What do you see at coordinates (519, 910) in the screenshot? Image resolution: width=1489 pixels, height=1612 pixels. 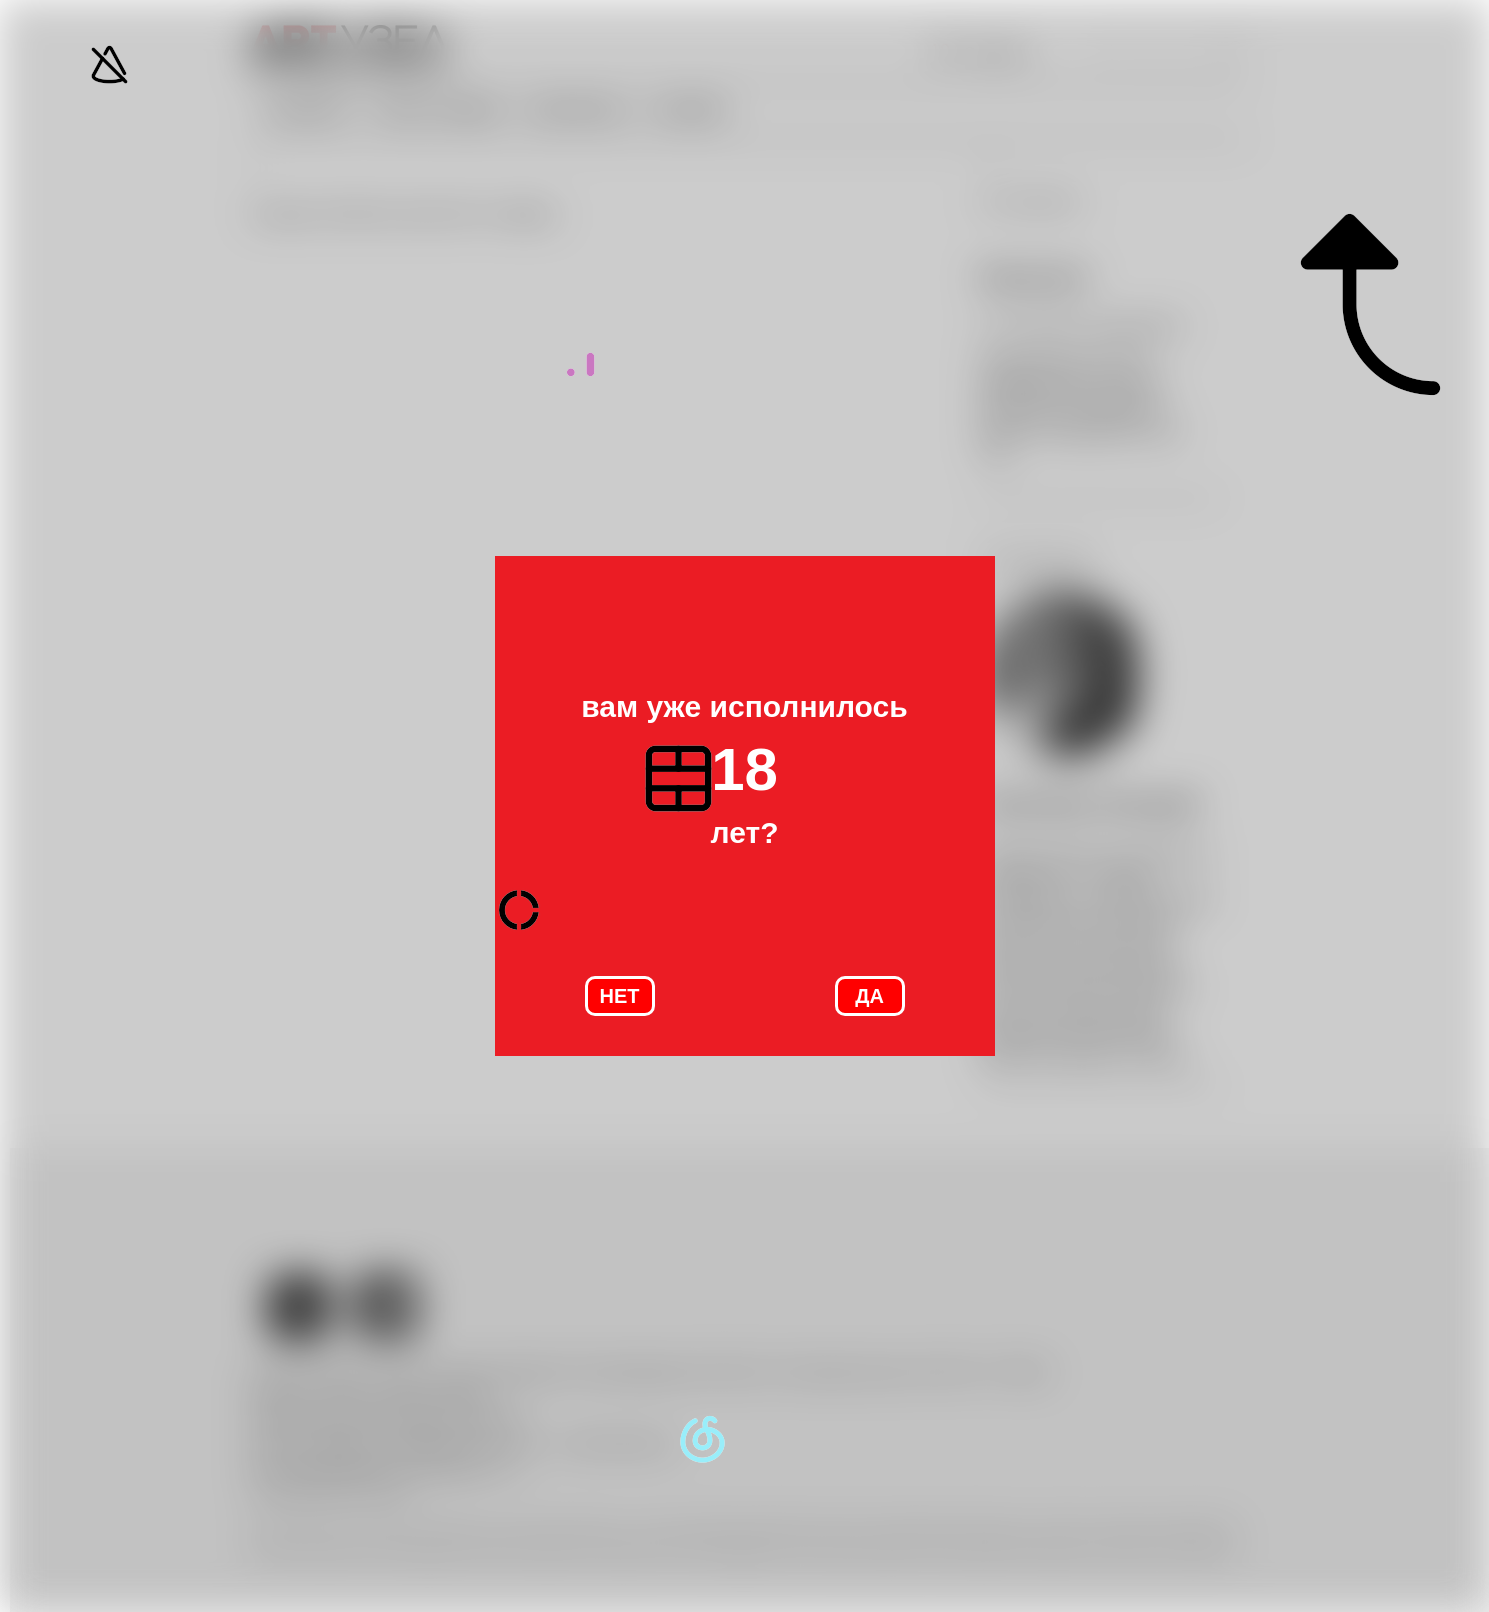 I see `view progress or completion status` at bounding box center [519, 910].